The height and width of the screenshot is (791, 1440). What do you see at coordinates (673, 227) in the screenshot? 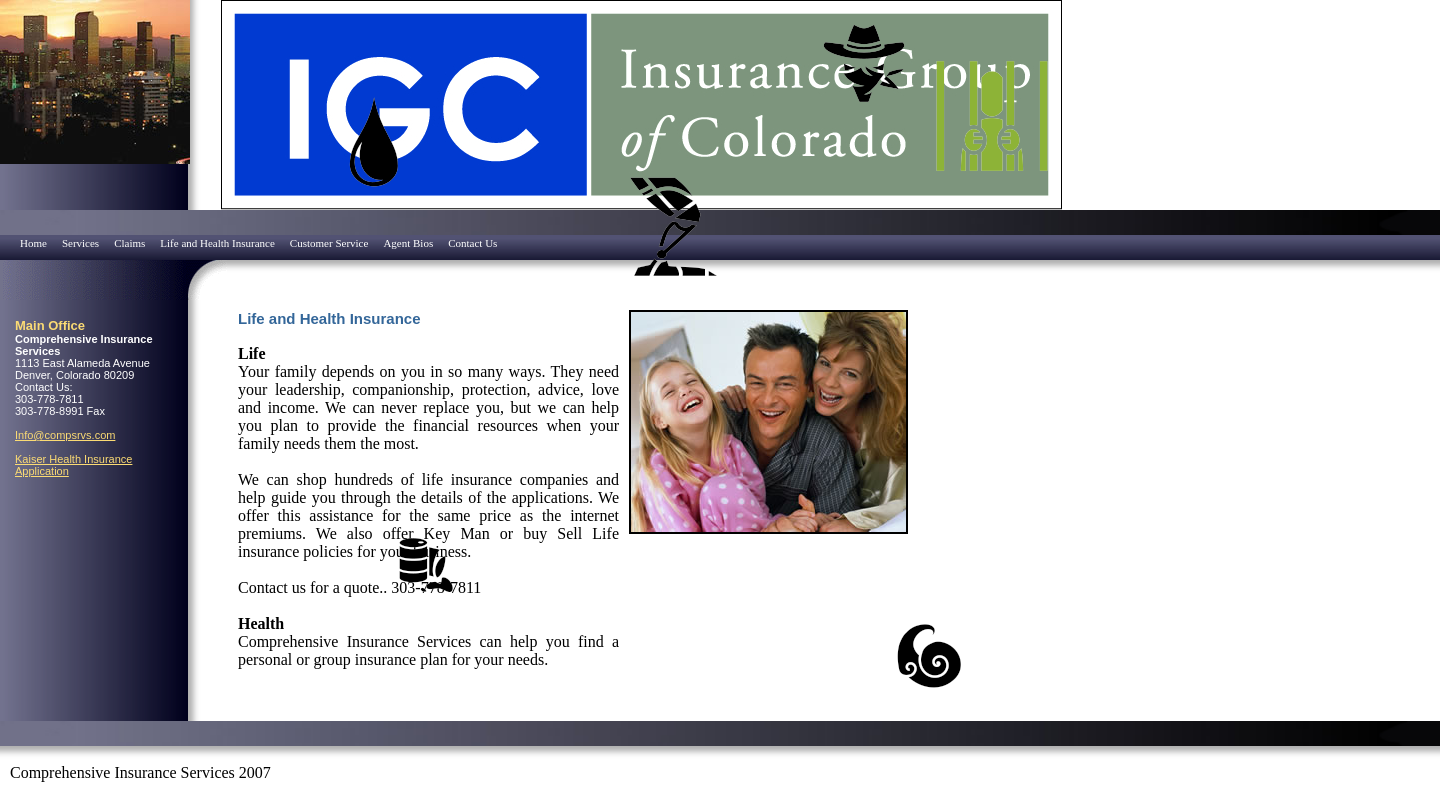
I see `select robotic leg equipment or upgrade` at bounding box center [673, 227].